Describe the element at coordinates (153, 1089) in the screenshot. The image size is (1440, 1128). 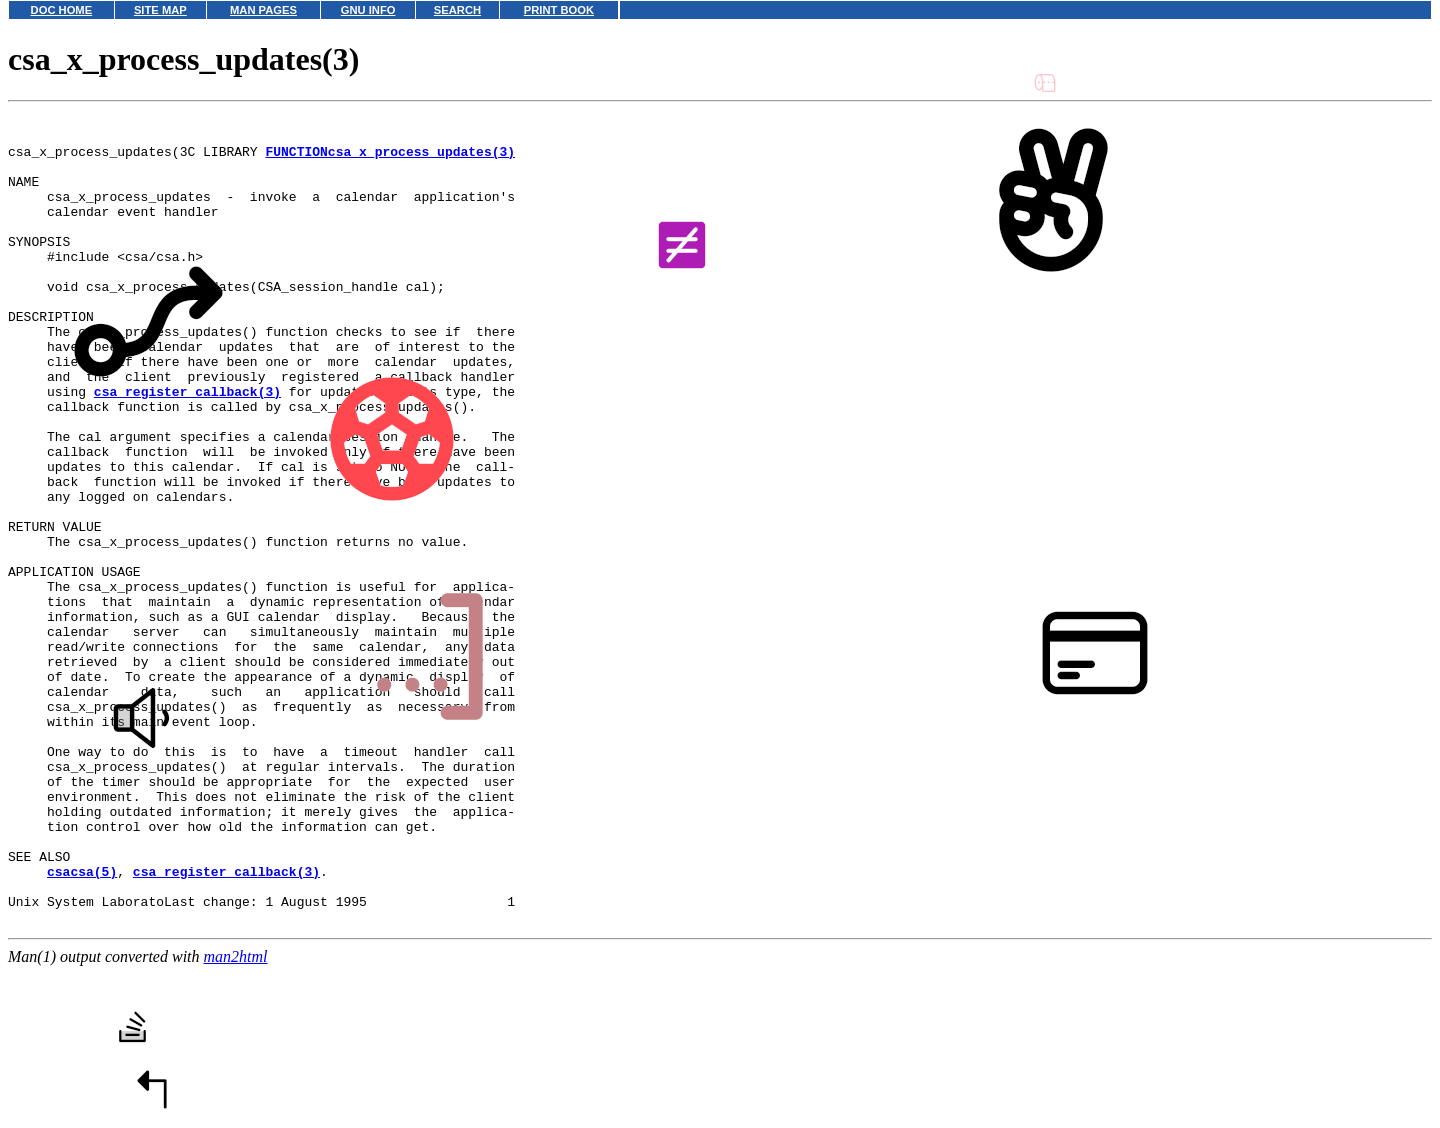
I see `undo or go back to previous action` at that location.